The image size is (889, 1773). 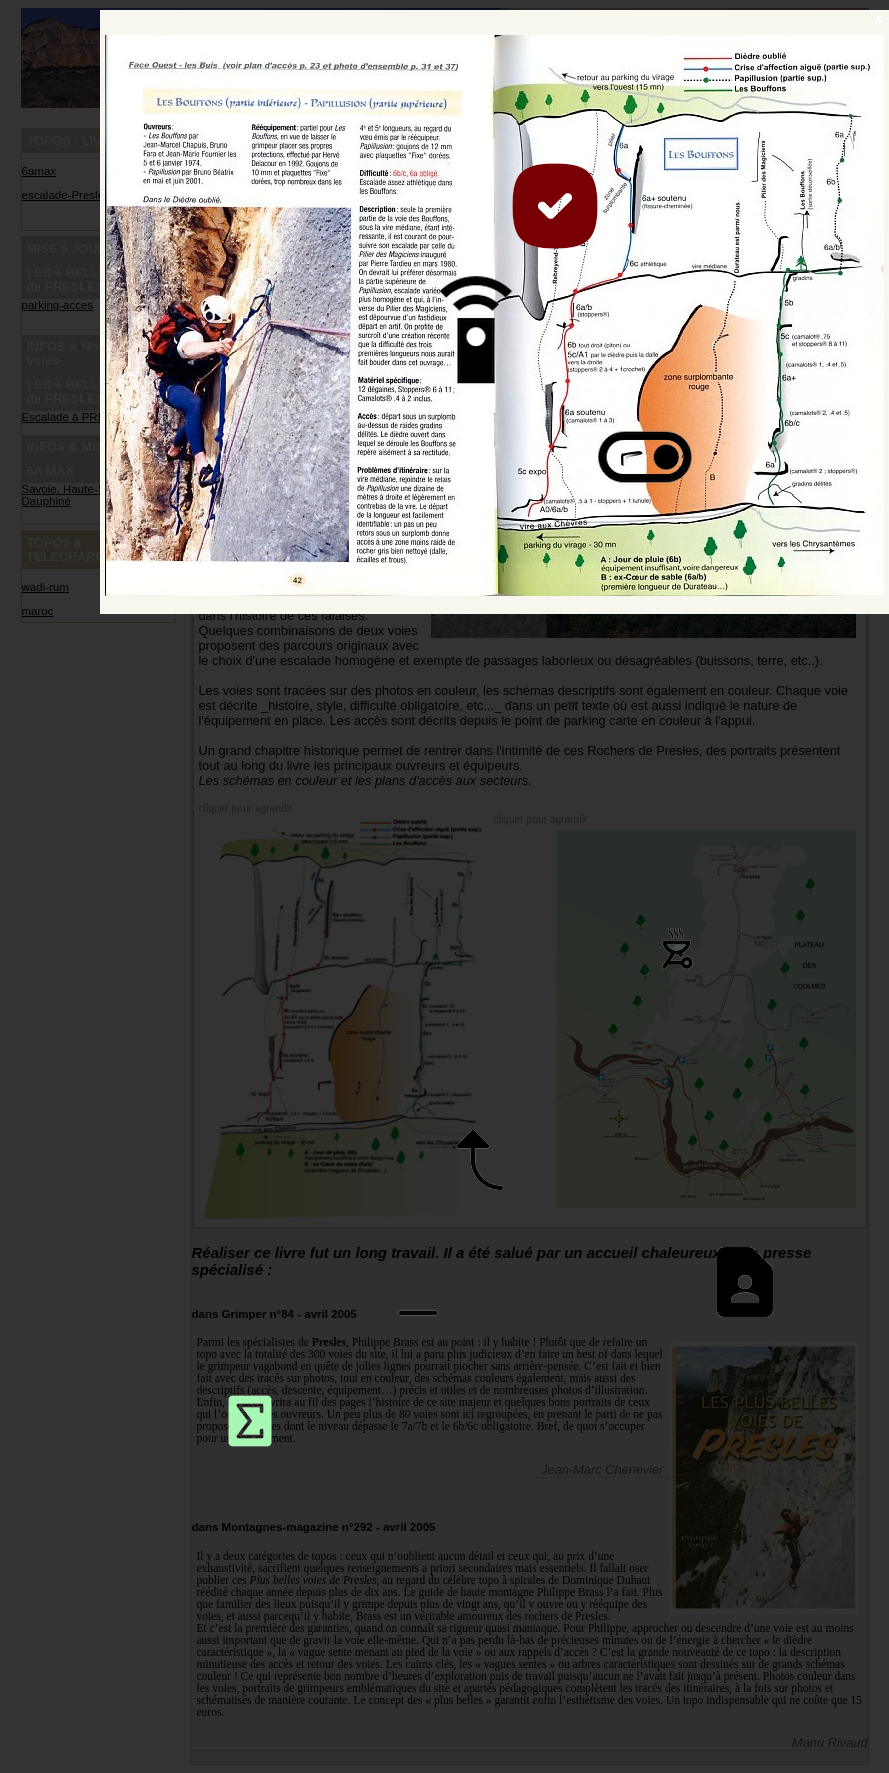 What do you see at coordinates (555, 206) in the screenshot?
I see `mark task as complete` at bounding box center [555, 206].